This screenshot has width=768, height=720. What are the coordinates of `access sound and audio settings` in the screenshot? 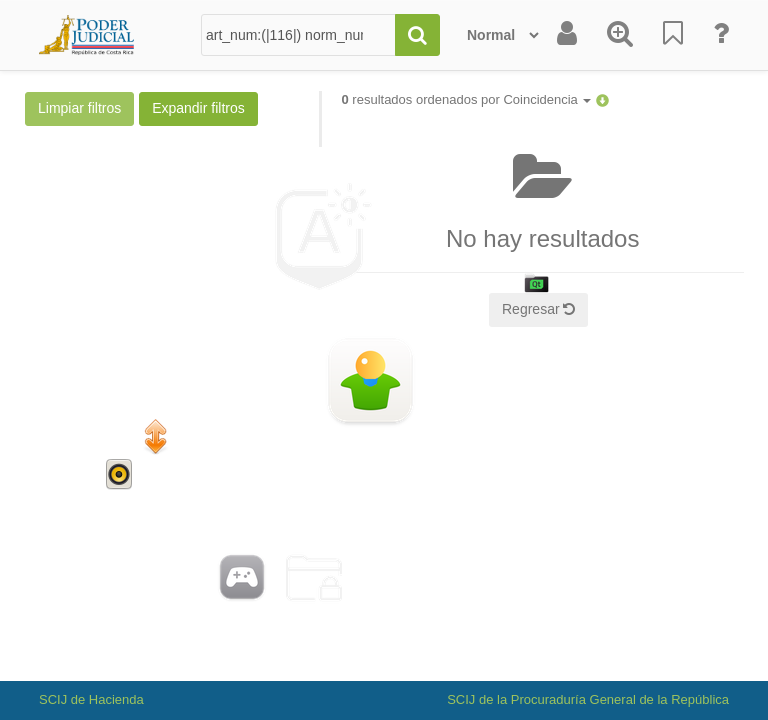 It's located at (119, 474).